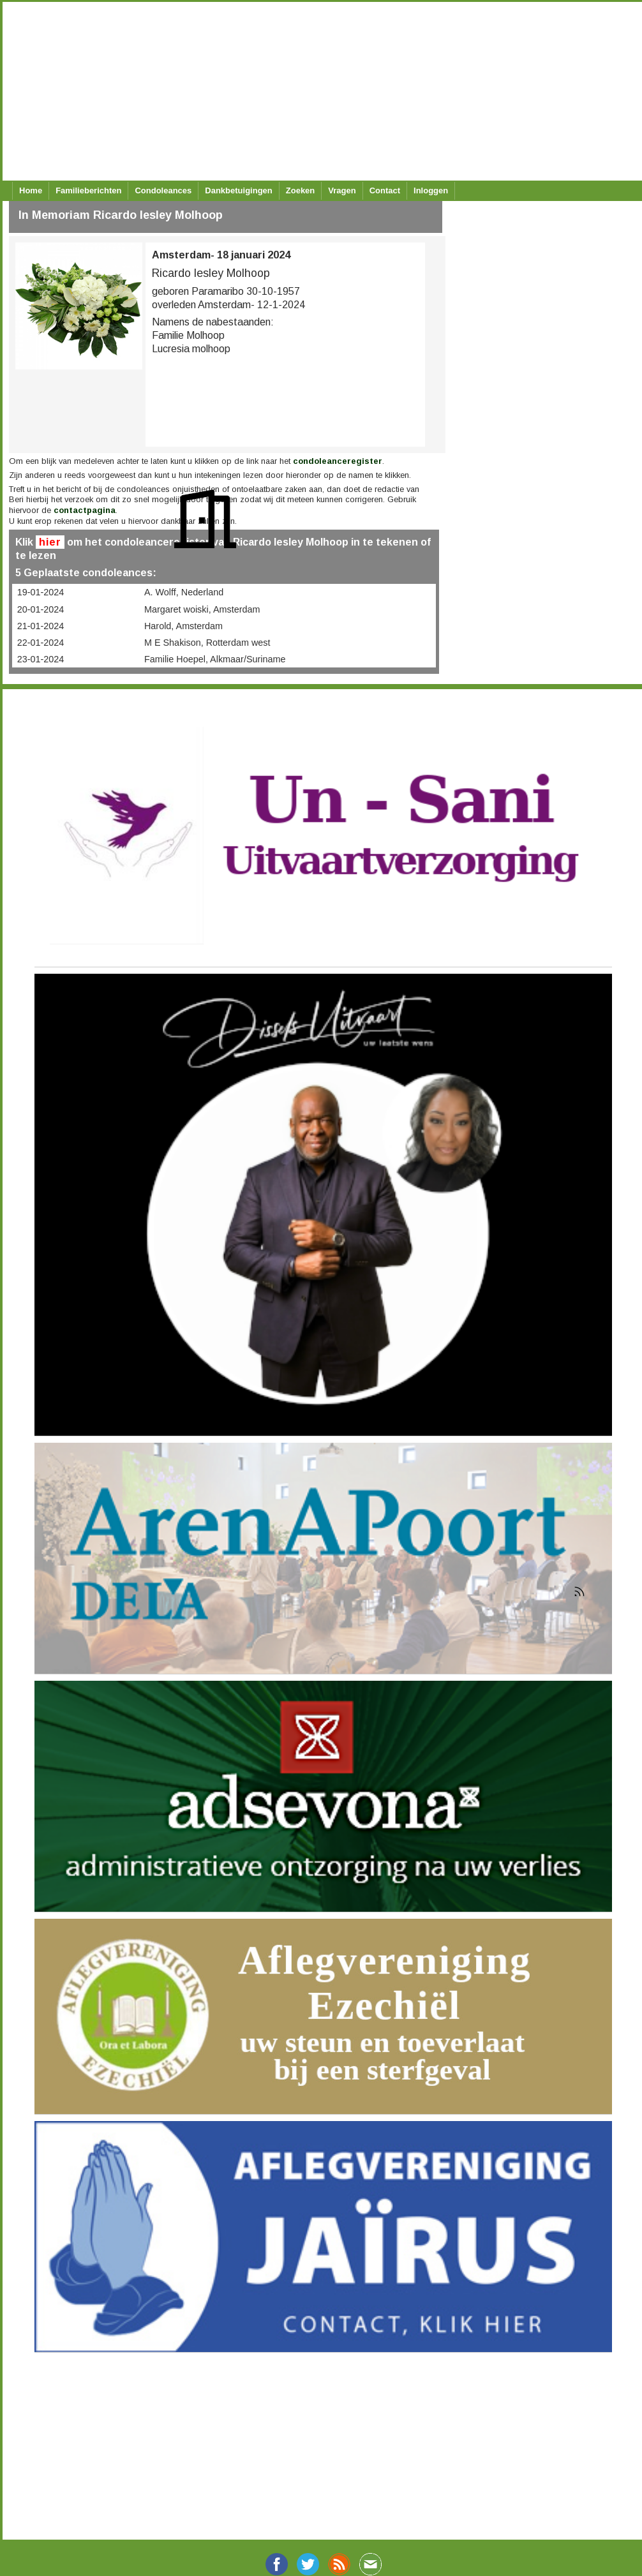 This screenshot has width=642, height=2576. I want to click on subscribe to RSS feed, so click(579, 1591).